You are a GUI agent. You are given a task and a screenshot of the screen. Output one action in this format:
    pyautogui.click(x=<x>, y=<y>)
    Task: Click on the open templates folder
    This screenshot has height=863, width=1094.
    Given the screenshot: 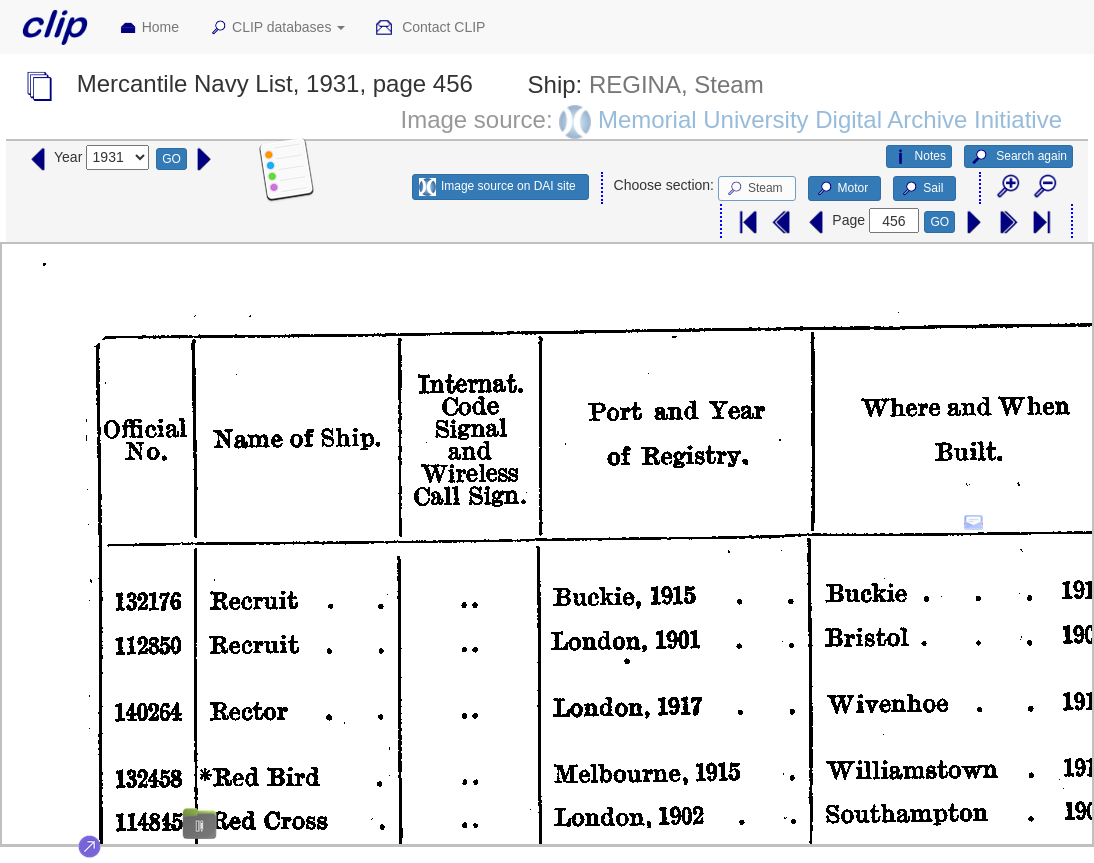 What is the action you would take?
    pyautogui.click(x=199, y=823)
    